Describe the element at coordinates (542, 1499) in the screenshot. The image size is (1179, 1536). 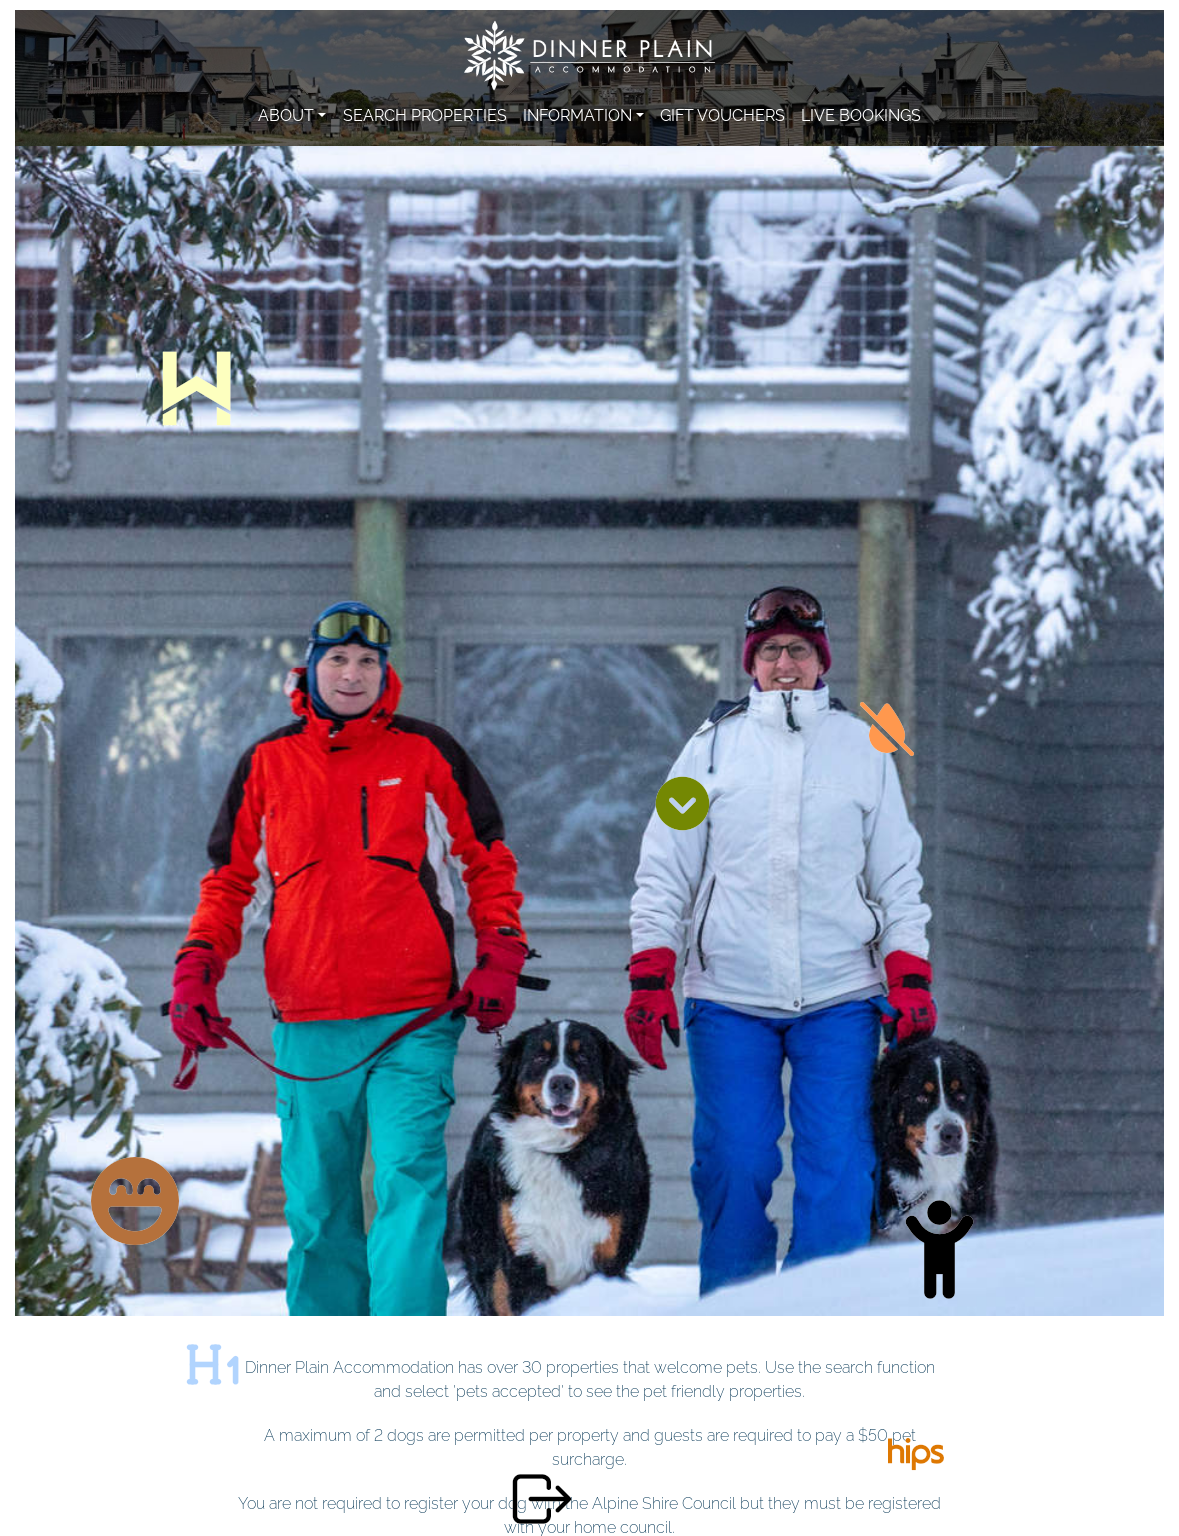
I see `log out of your account` at that location.